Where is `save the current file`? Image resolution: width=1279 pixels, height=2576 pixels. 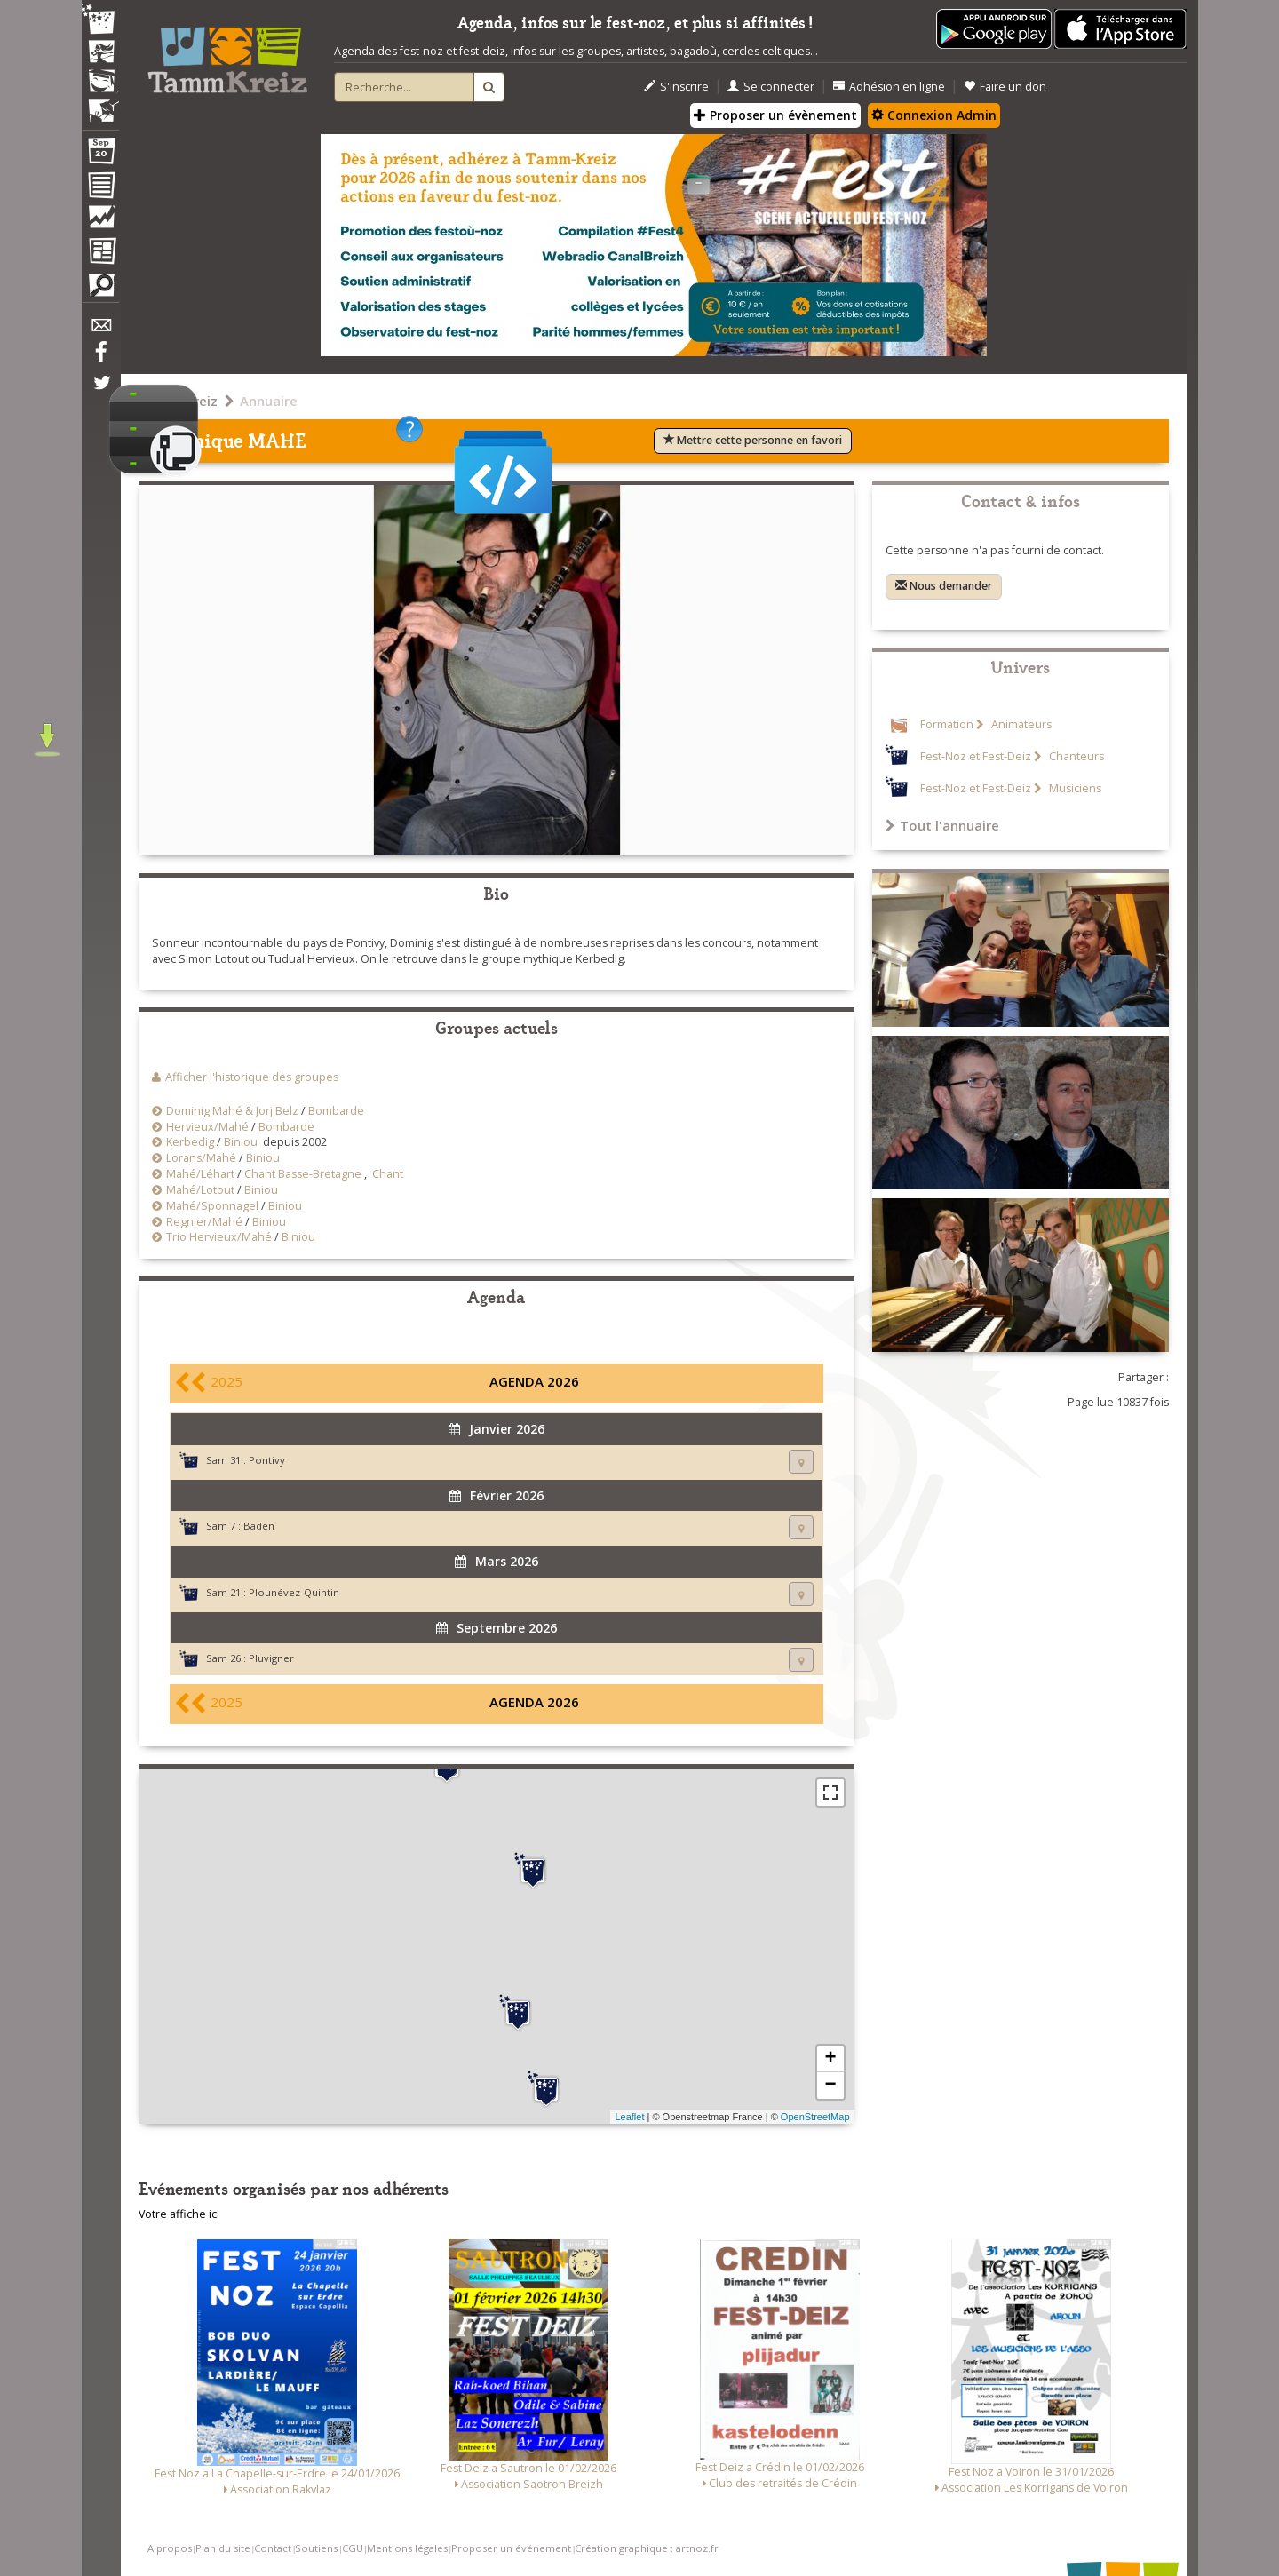
save the current file is located at coordinates (47, 736).